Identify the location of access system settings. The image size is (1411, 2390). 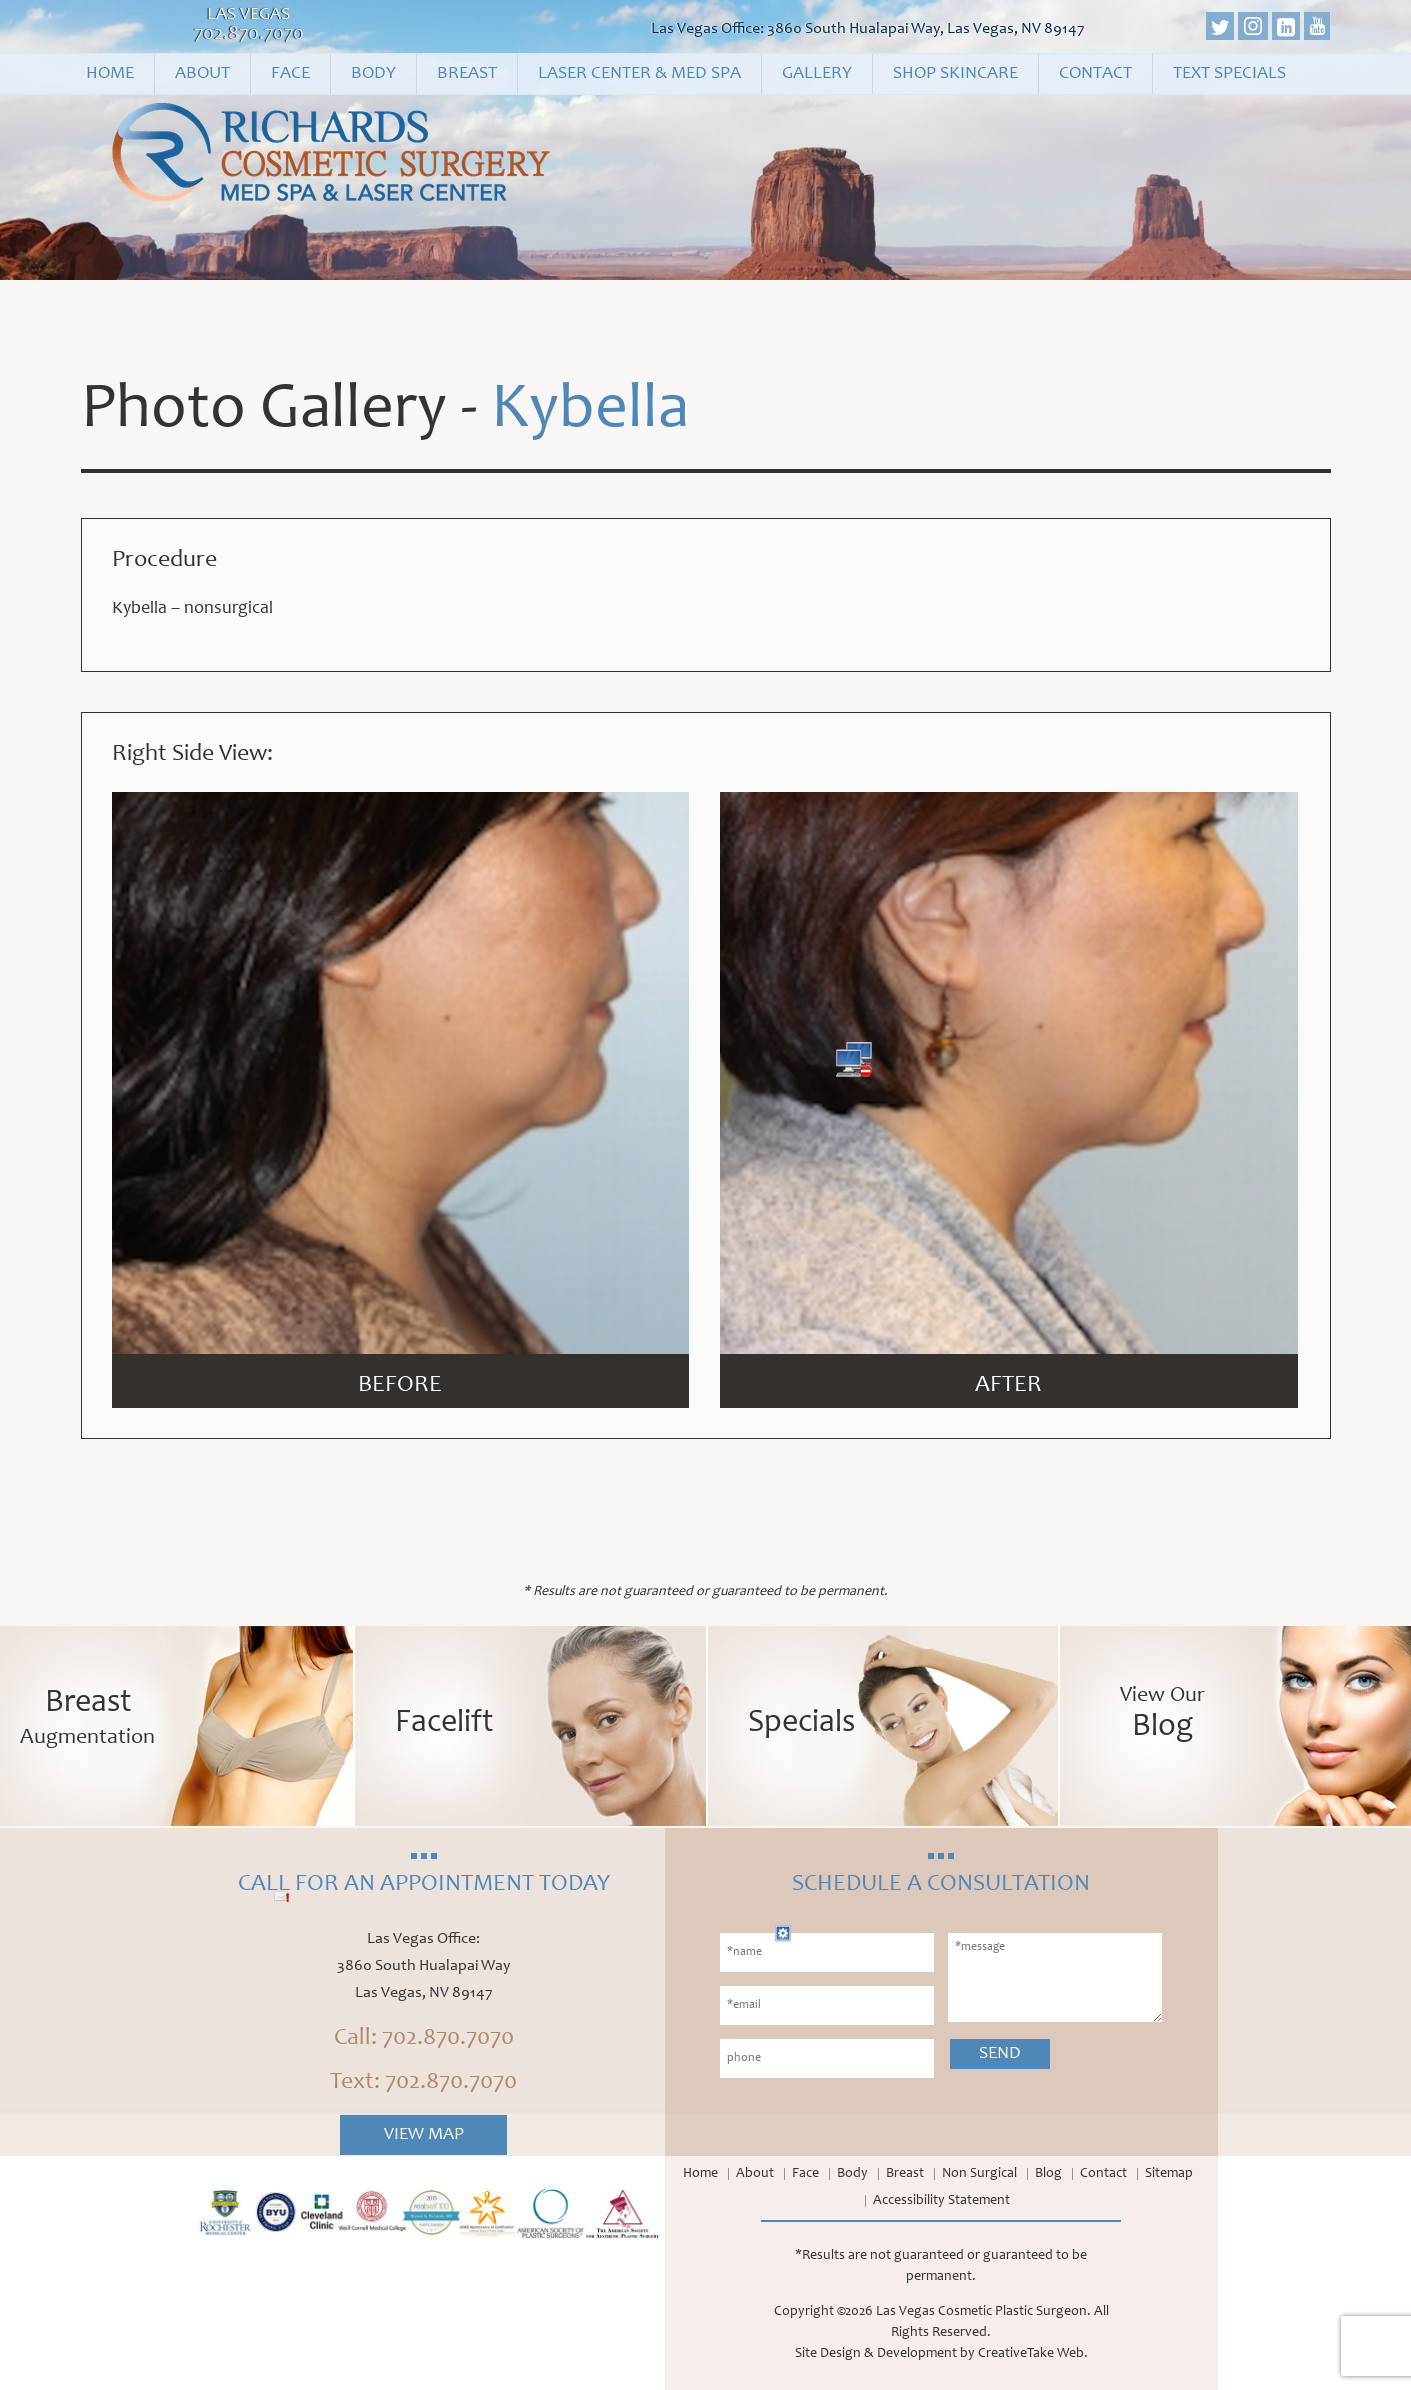
(783, 1934).